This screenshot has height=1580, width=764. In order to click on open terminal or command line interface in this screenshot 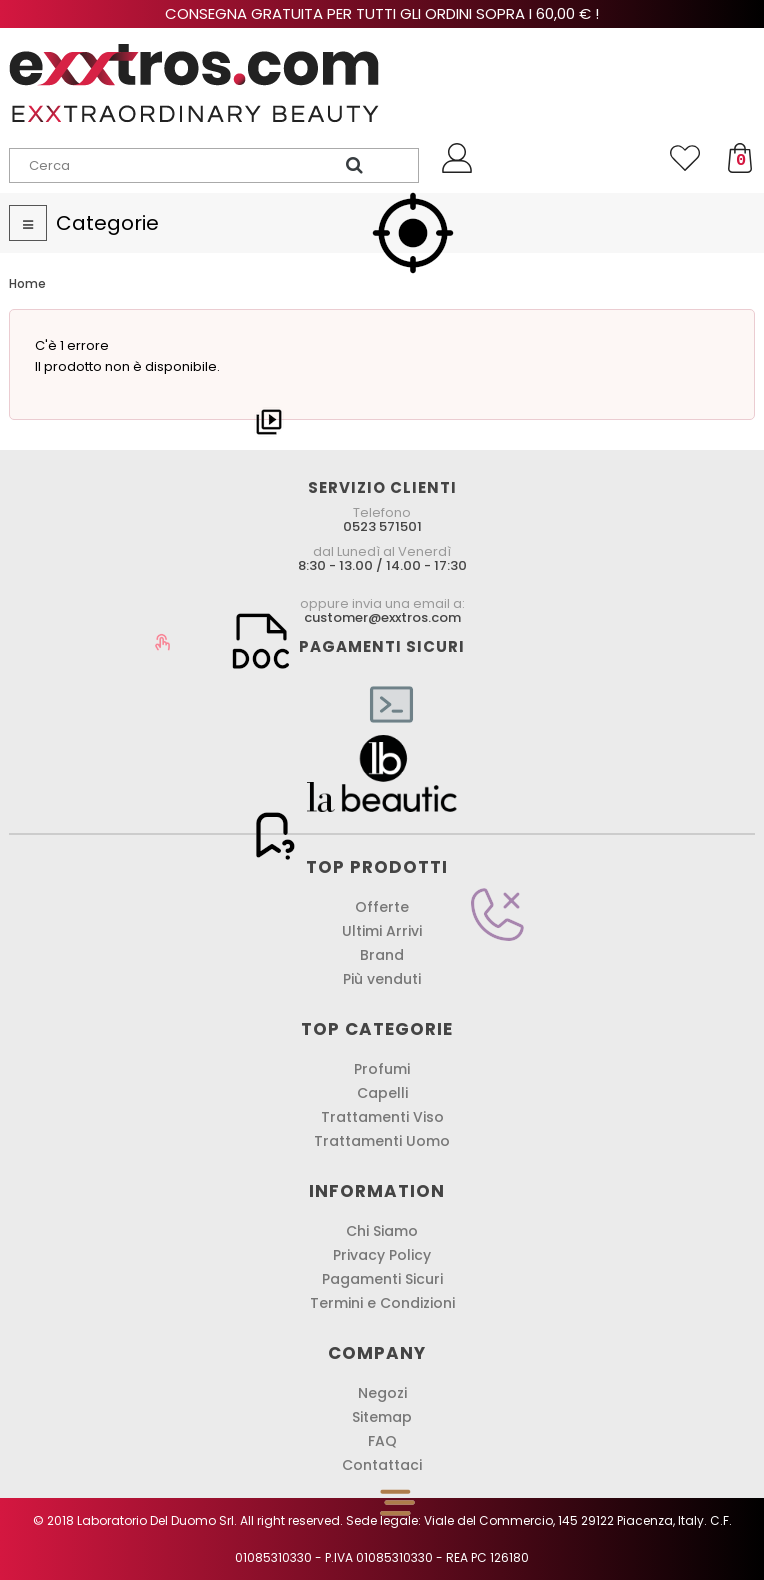, I will do `click(391, 704)`.